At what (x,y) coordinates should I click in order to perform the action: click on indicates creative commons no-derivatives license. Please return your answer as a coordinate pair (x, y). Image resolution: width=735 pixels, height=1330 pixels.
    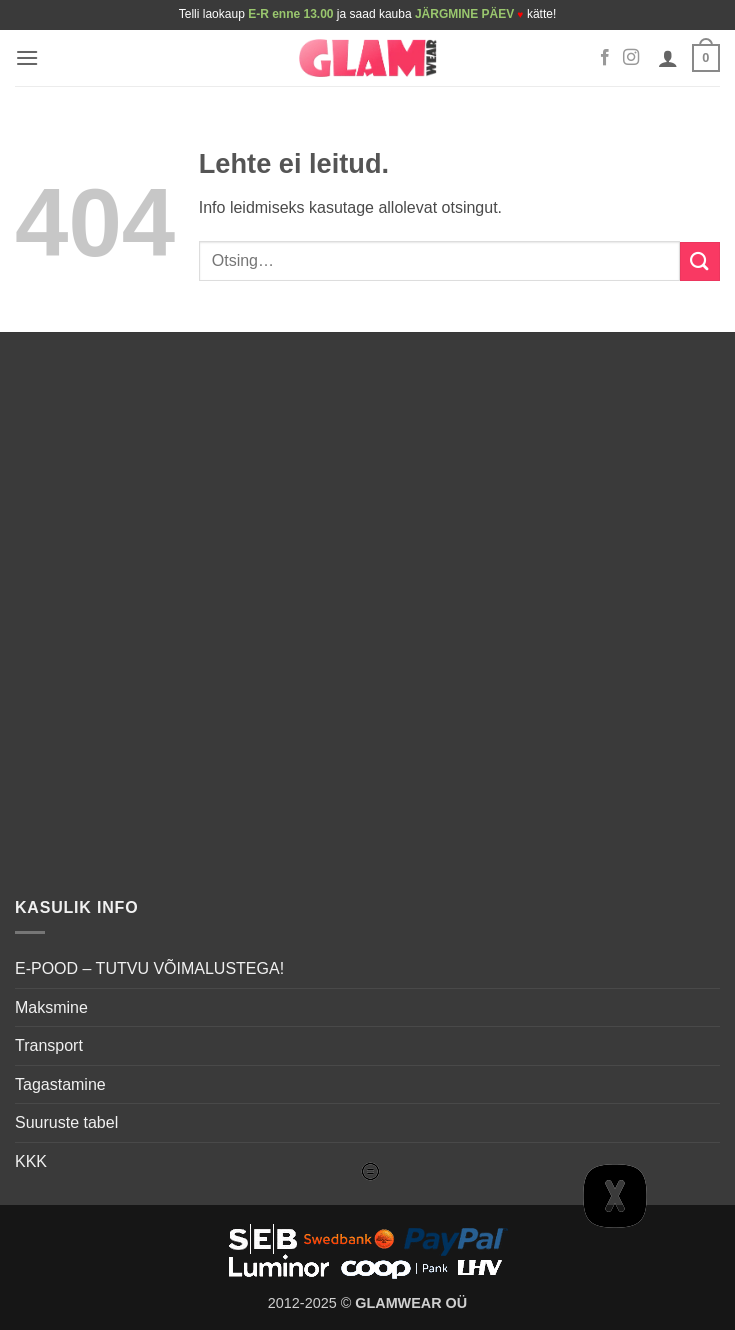
    Looking at the image, I should click on (370, 1171).